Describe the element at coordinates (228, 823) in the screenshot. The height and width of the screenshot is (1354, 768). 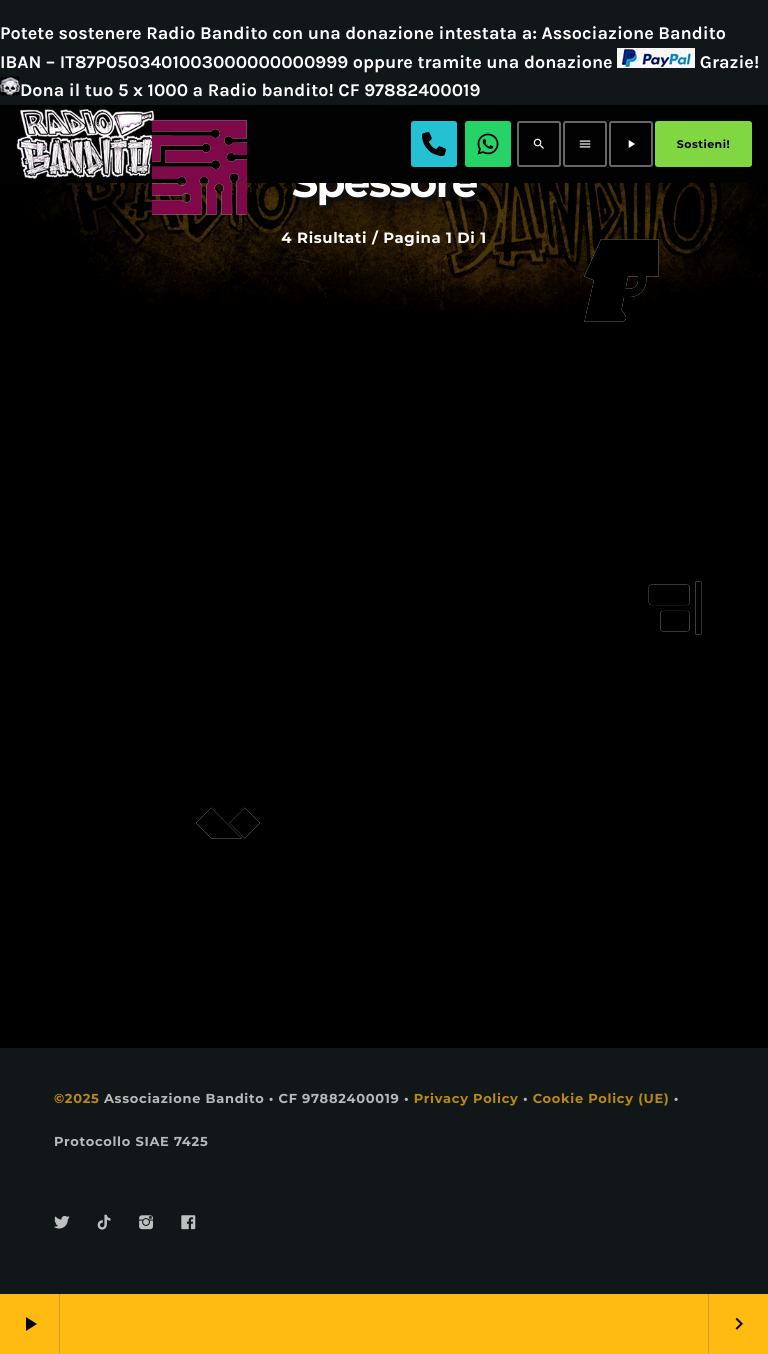
I see `Alpine.js framework logo` at that location.